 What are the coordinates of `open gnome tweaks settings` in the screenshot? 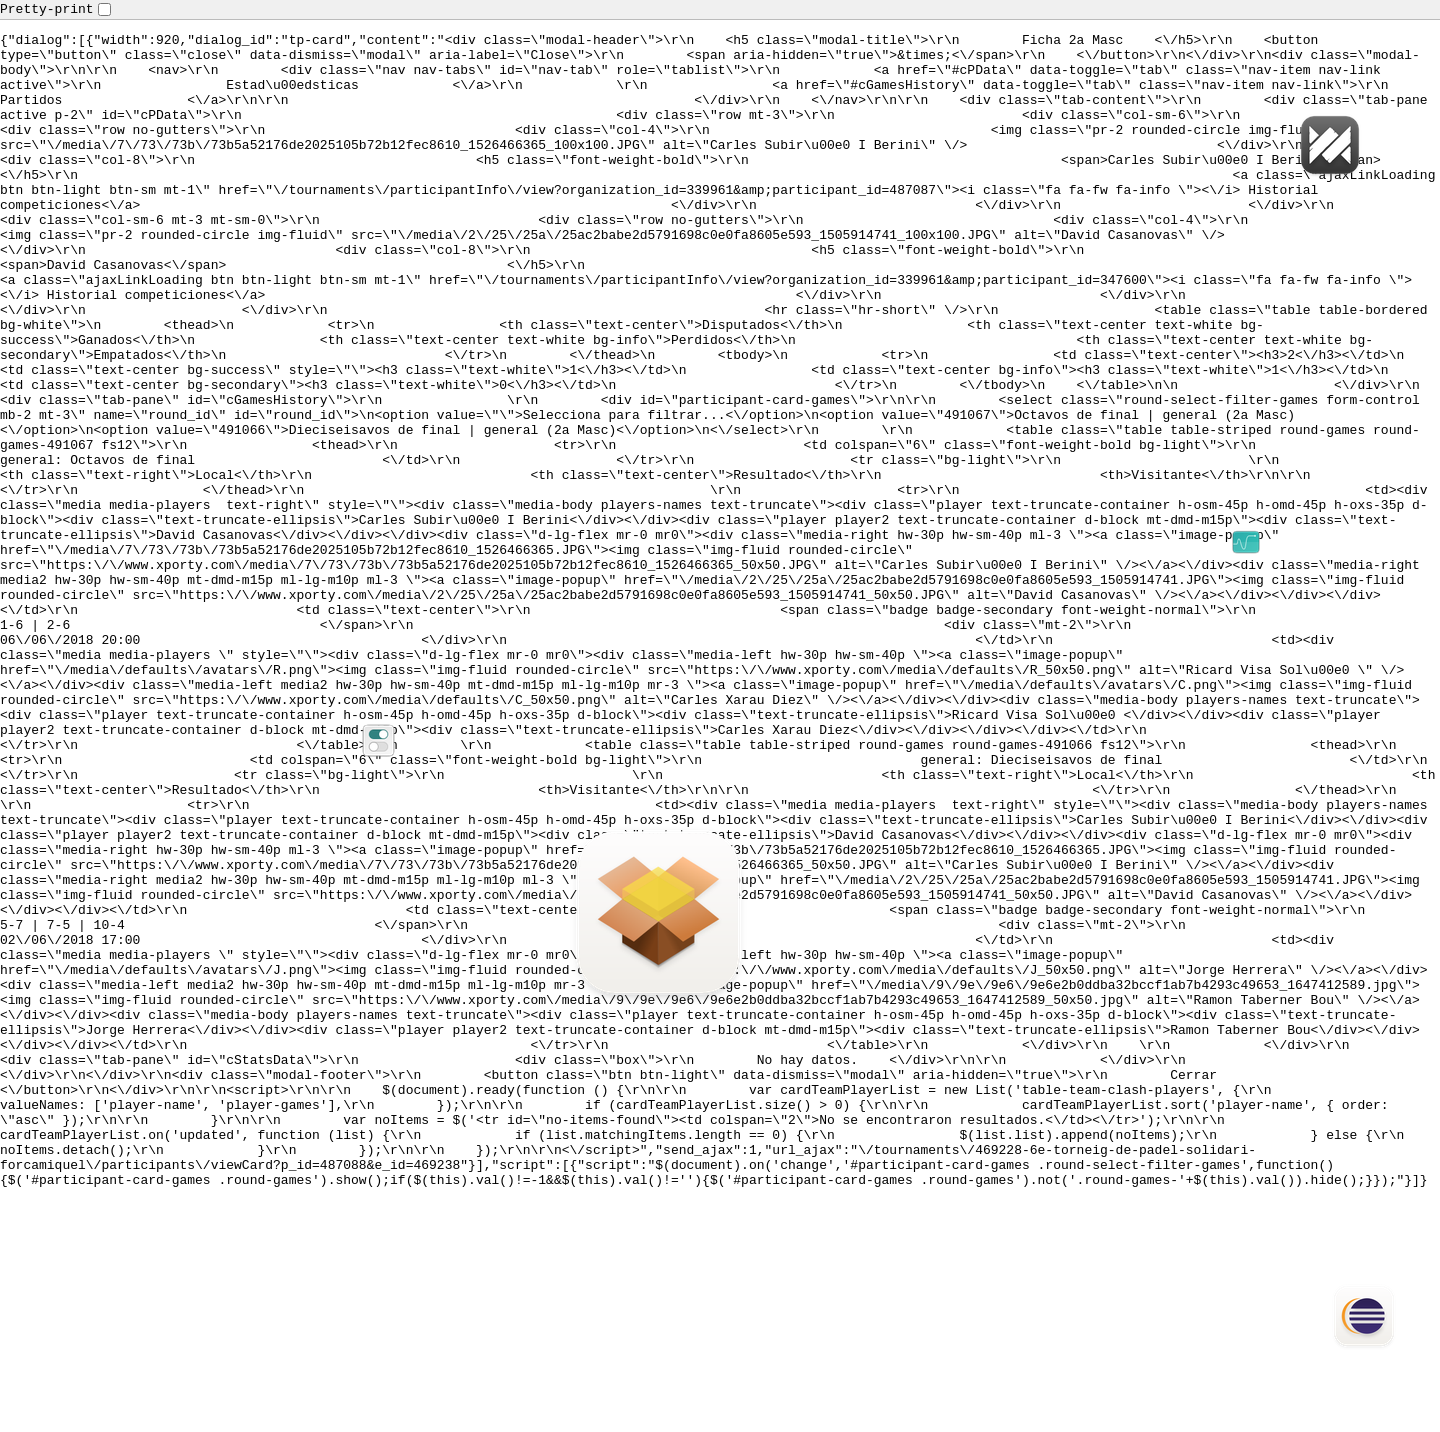 It's located at (378, 740).